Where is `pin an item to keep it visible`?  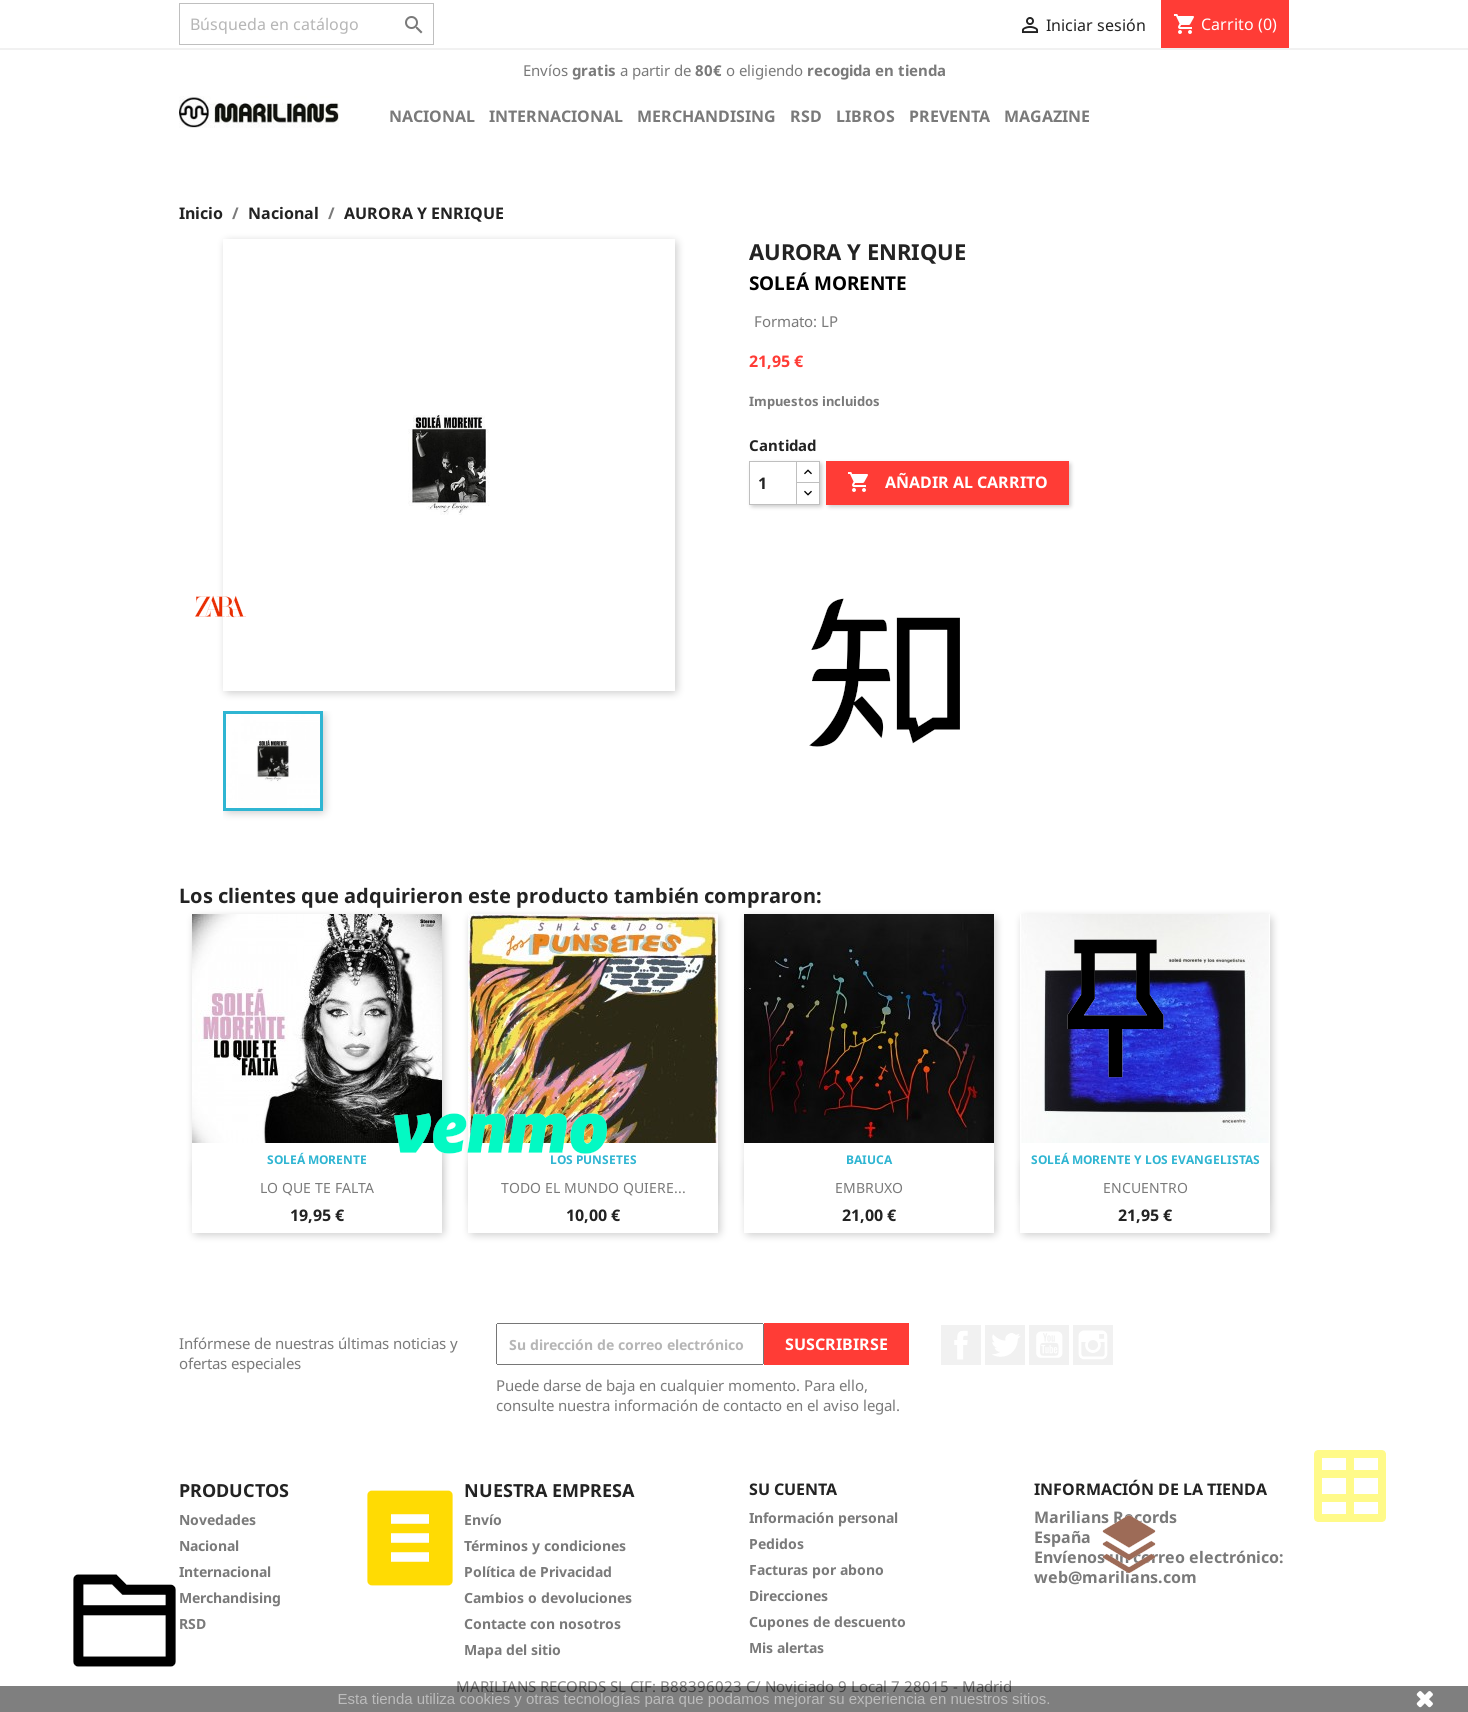
pin an item to keep it visible is located at coordinates (1115, 1001).